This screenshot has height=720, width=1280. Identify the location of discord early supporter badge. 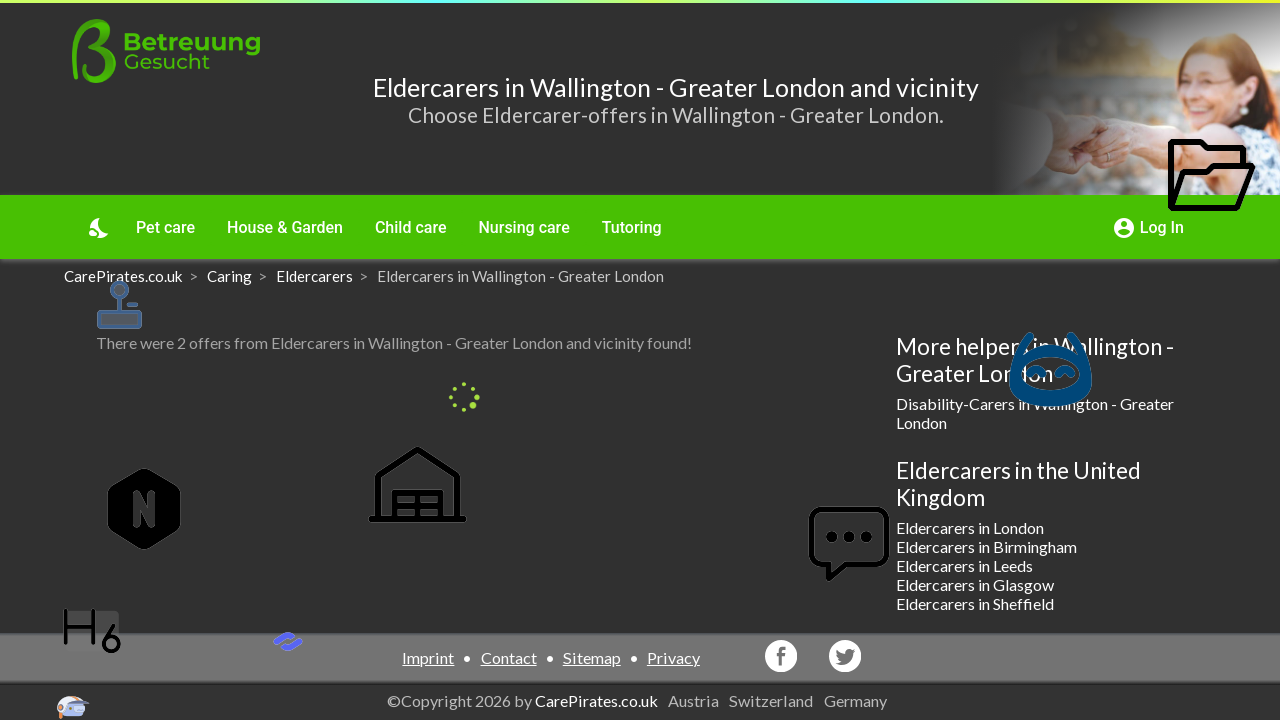
(73, 707).